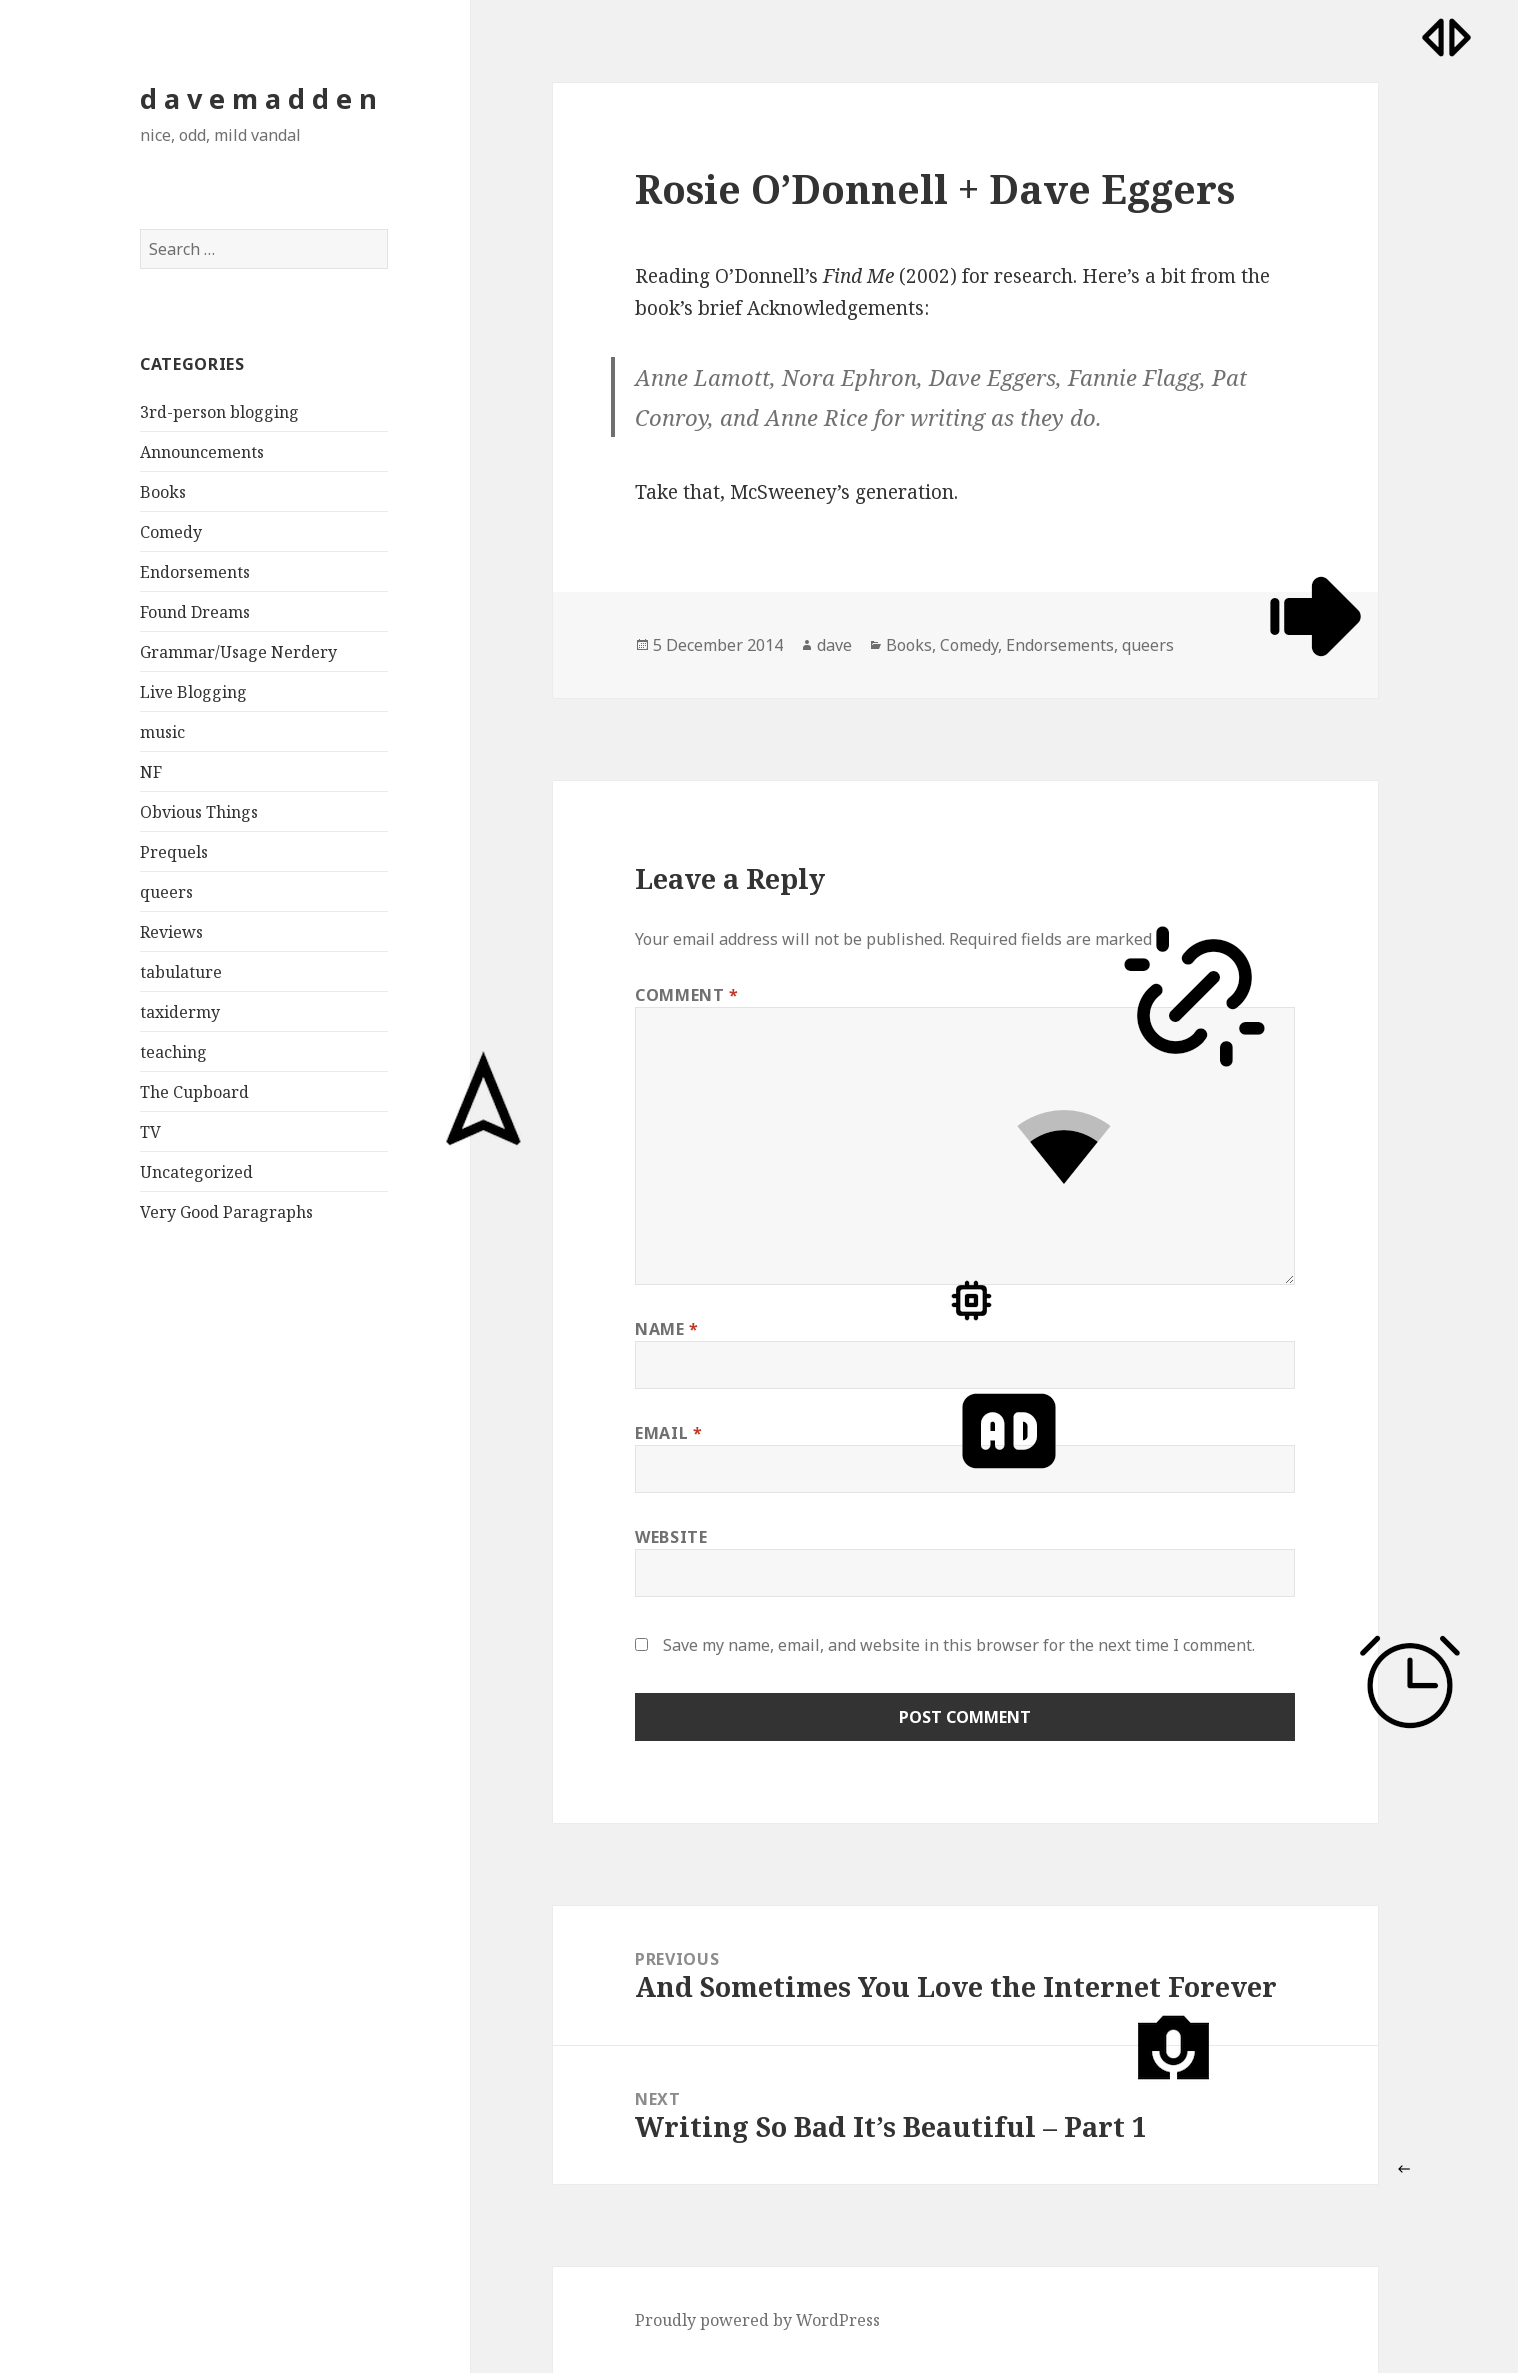  Describe the element at coordinates (1173, 2047) in the screenshot. I see `grant camera and microphone permissions` at that location.